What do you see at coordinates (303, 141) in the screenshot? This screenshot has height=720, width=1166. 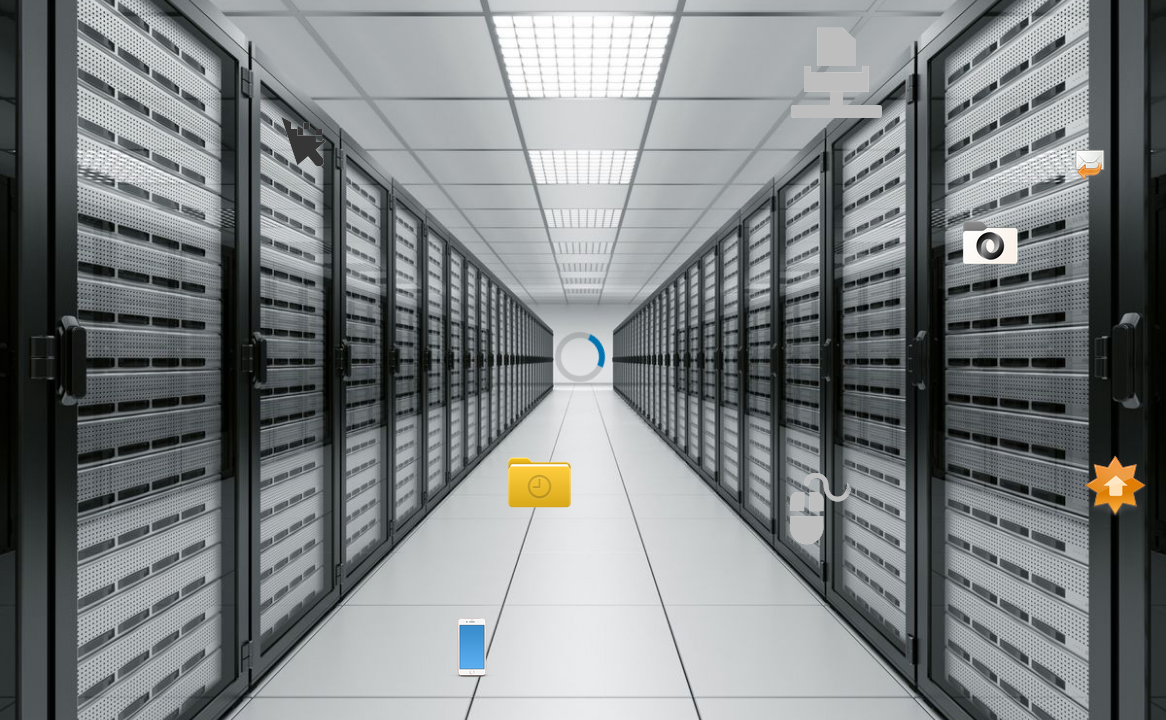 I see `access remote desktop connections` at bounding box center [303, 141].